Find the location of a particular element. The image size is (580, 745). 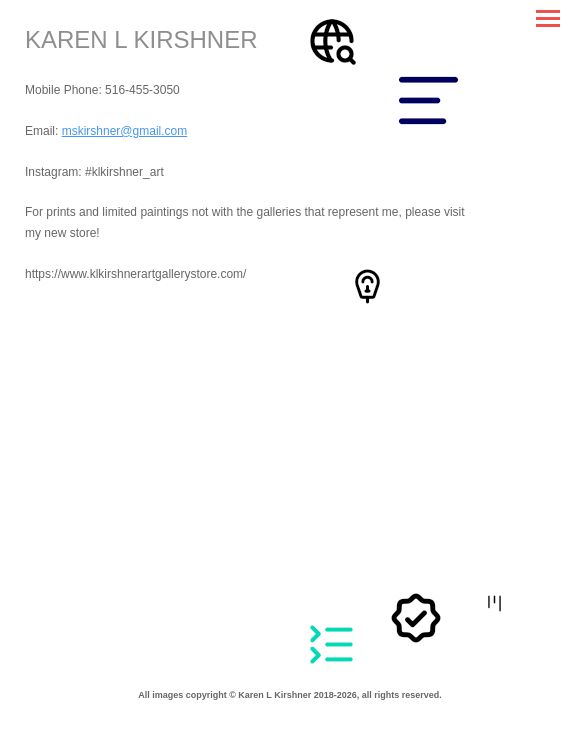

open kanban board view is located at coordinates (494, 603).